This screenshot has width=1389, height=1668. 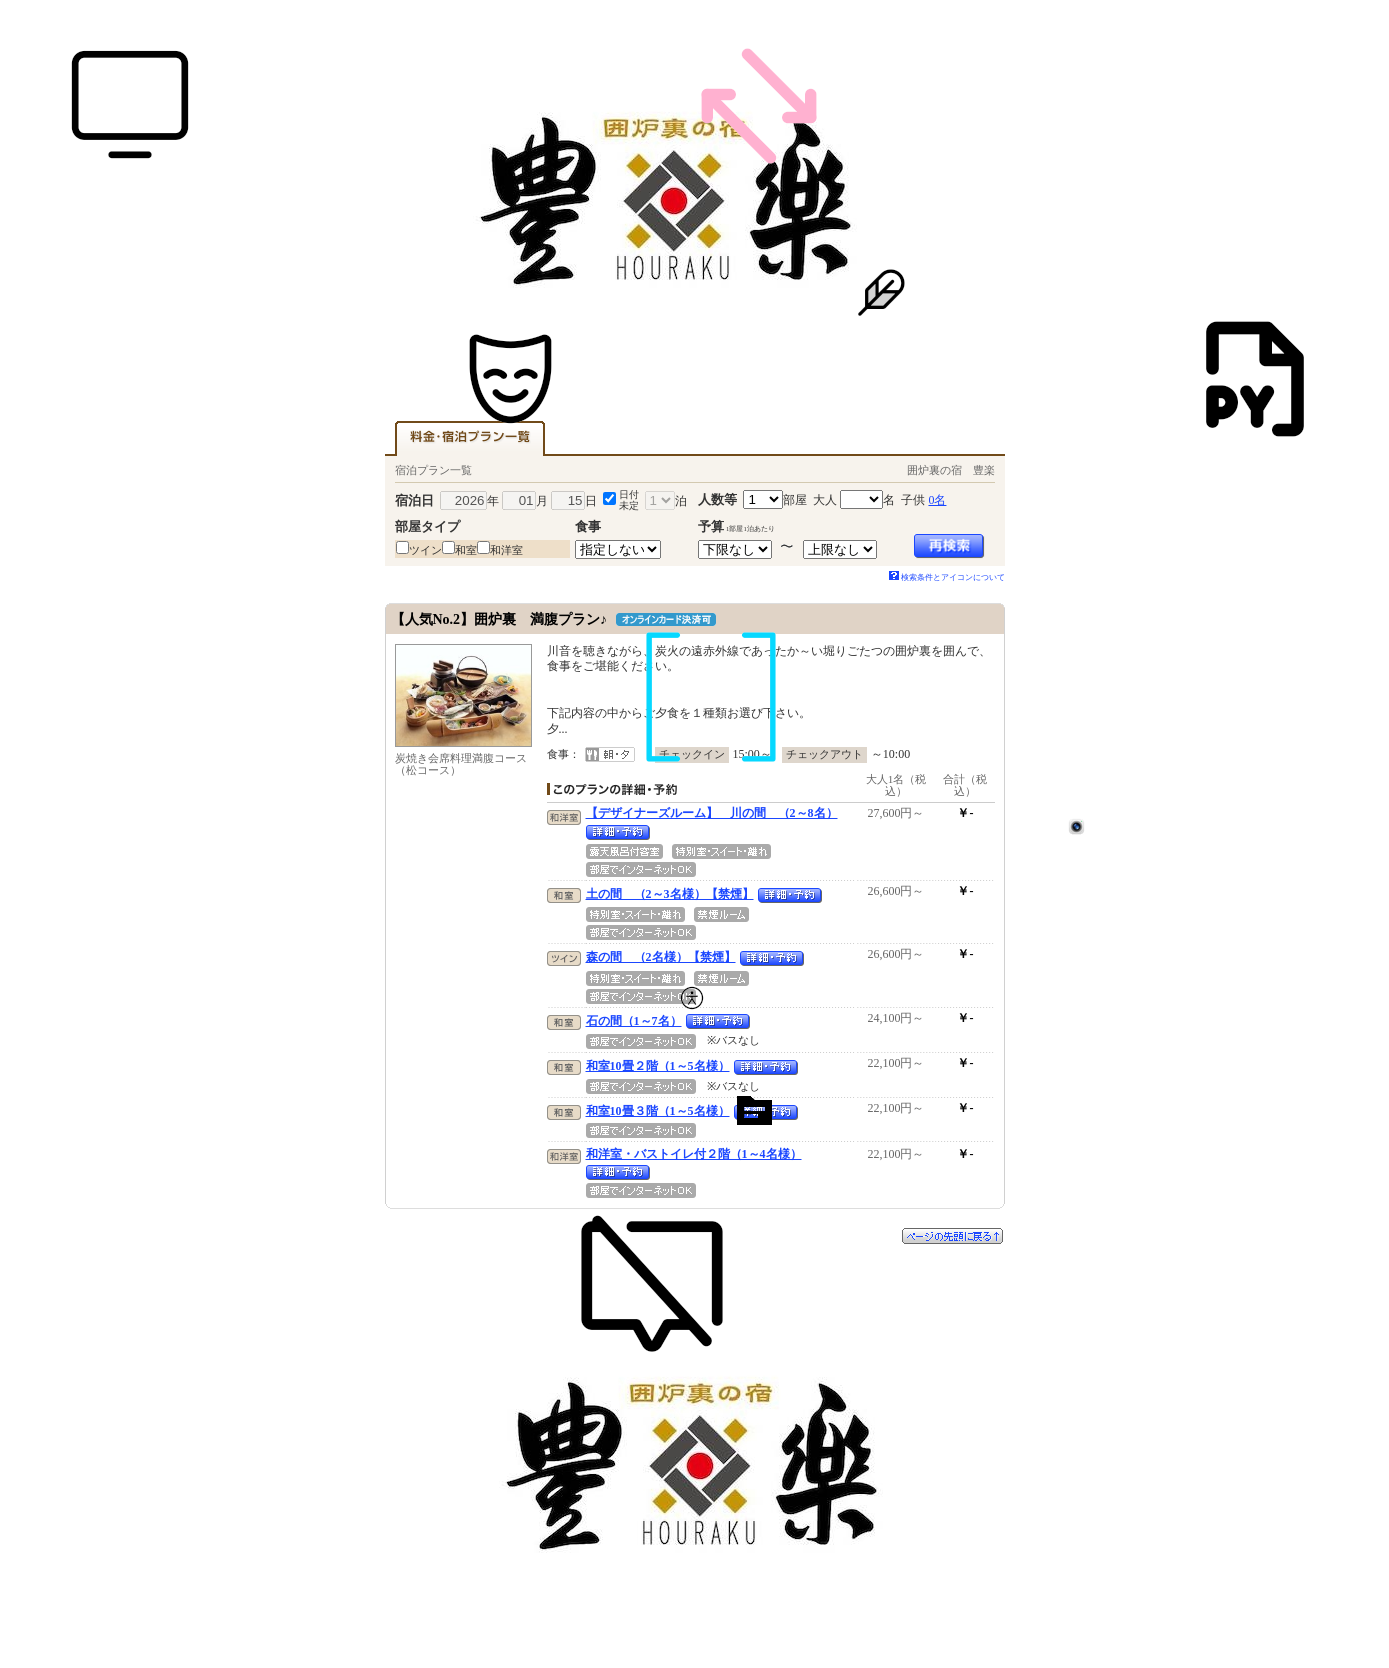 What do you see at coordinates (652, 1281) in the screenshot?
I see `mute or disable chat notifications` at bounding box center [652, 1281].